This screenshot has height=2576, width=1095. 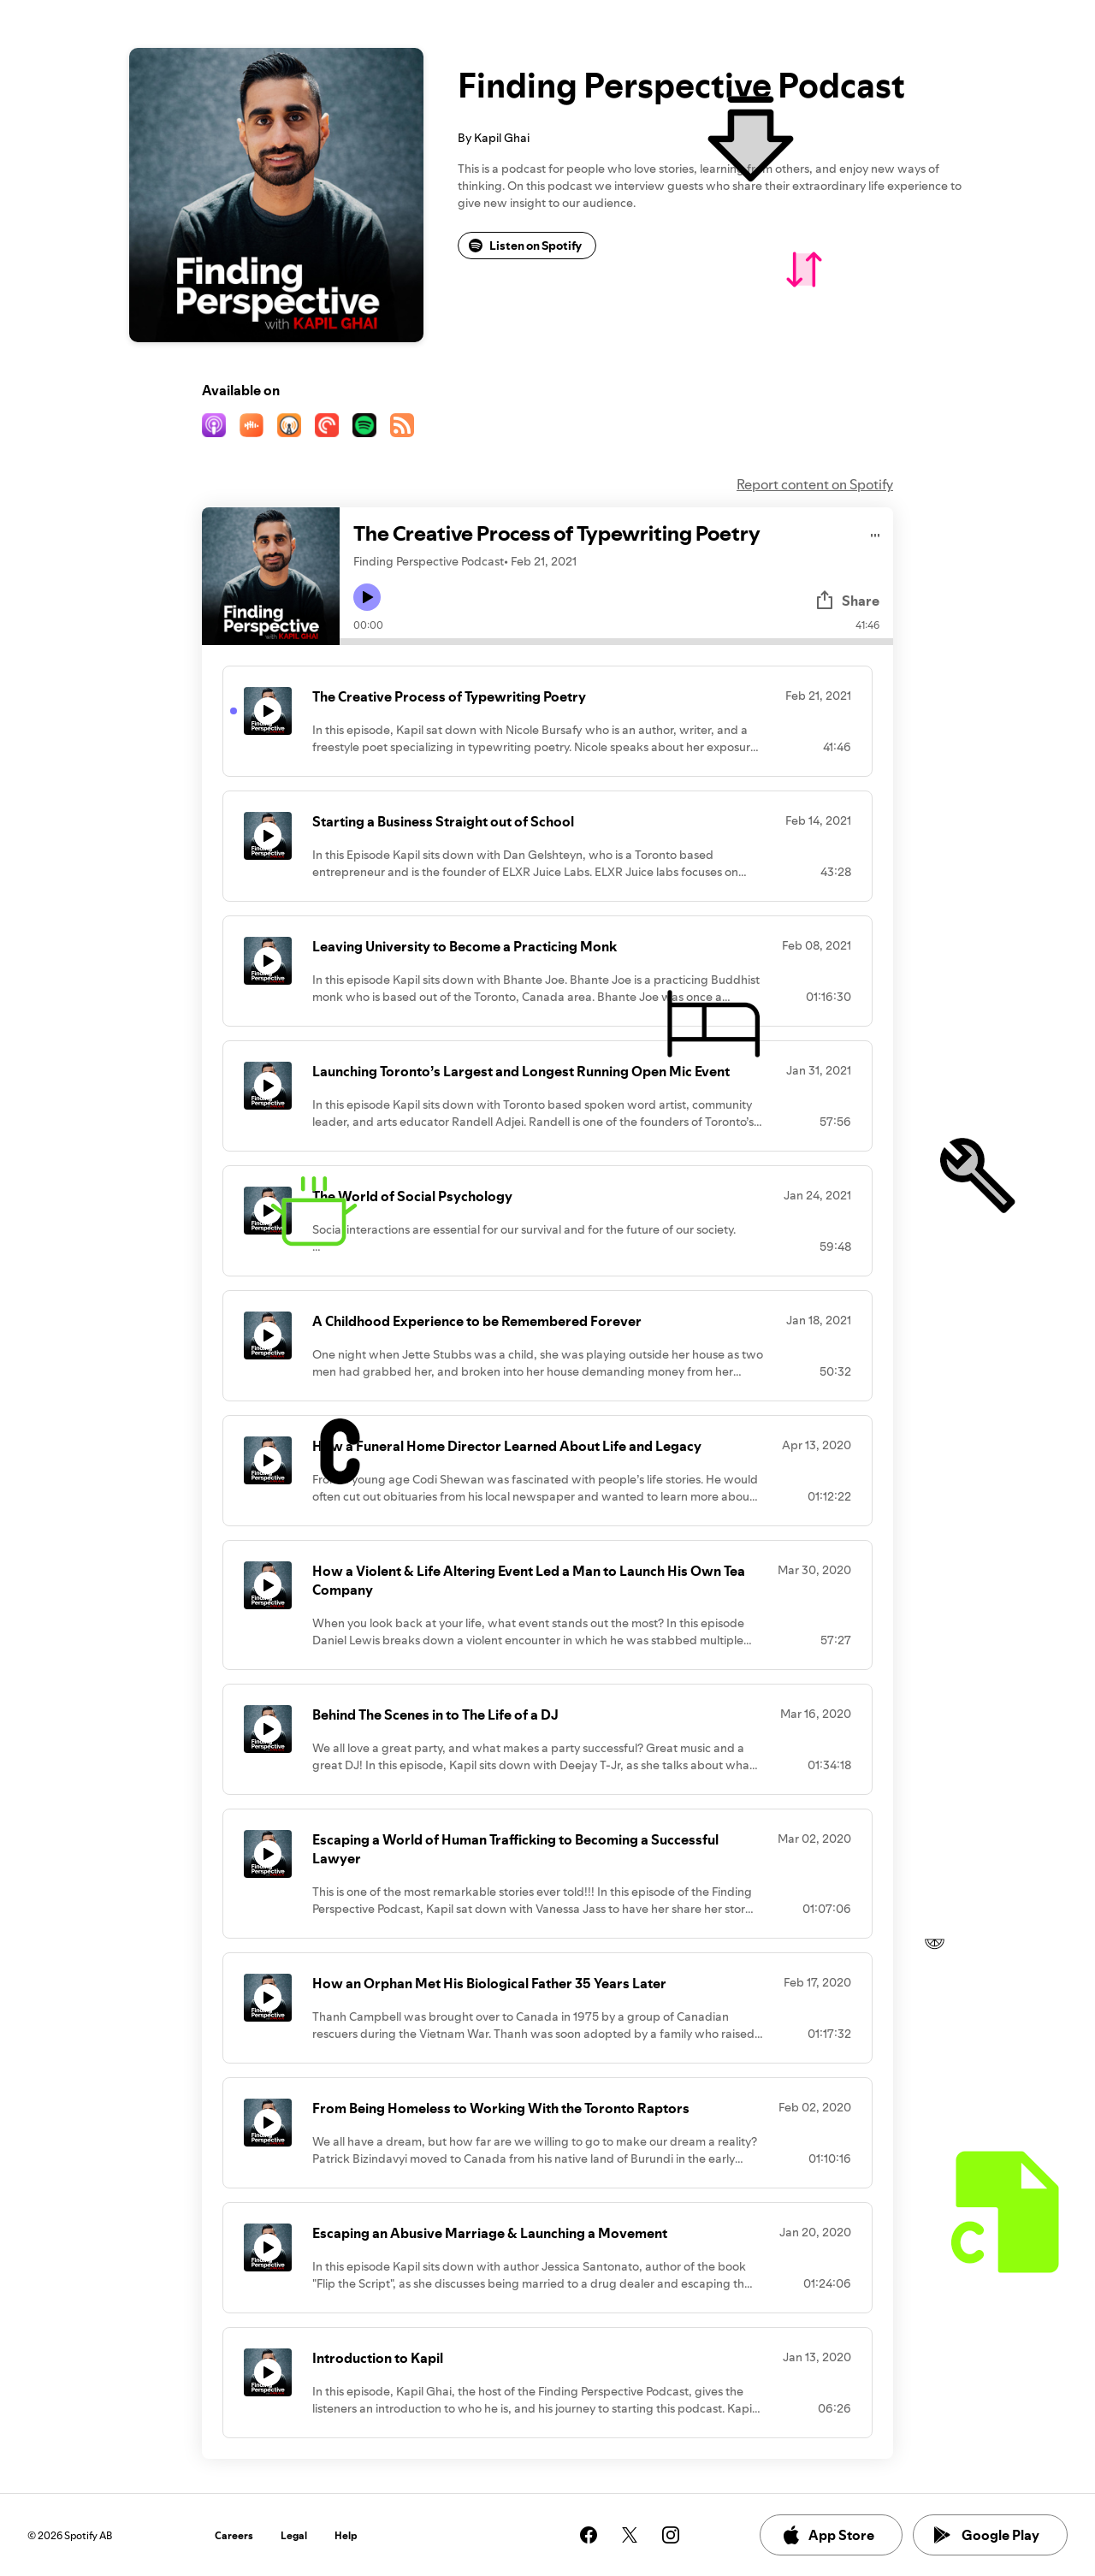 I want to click on access recipes or cooking content, so click(x=314, y=1217).